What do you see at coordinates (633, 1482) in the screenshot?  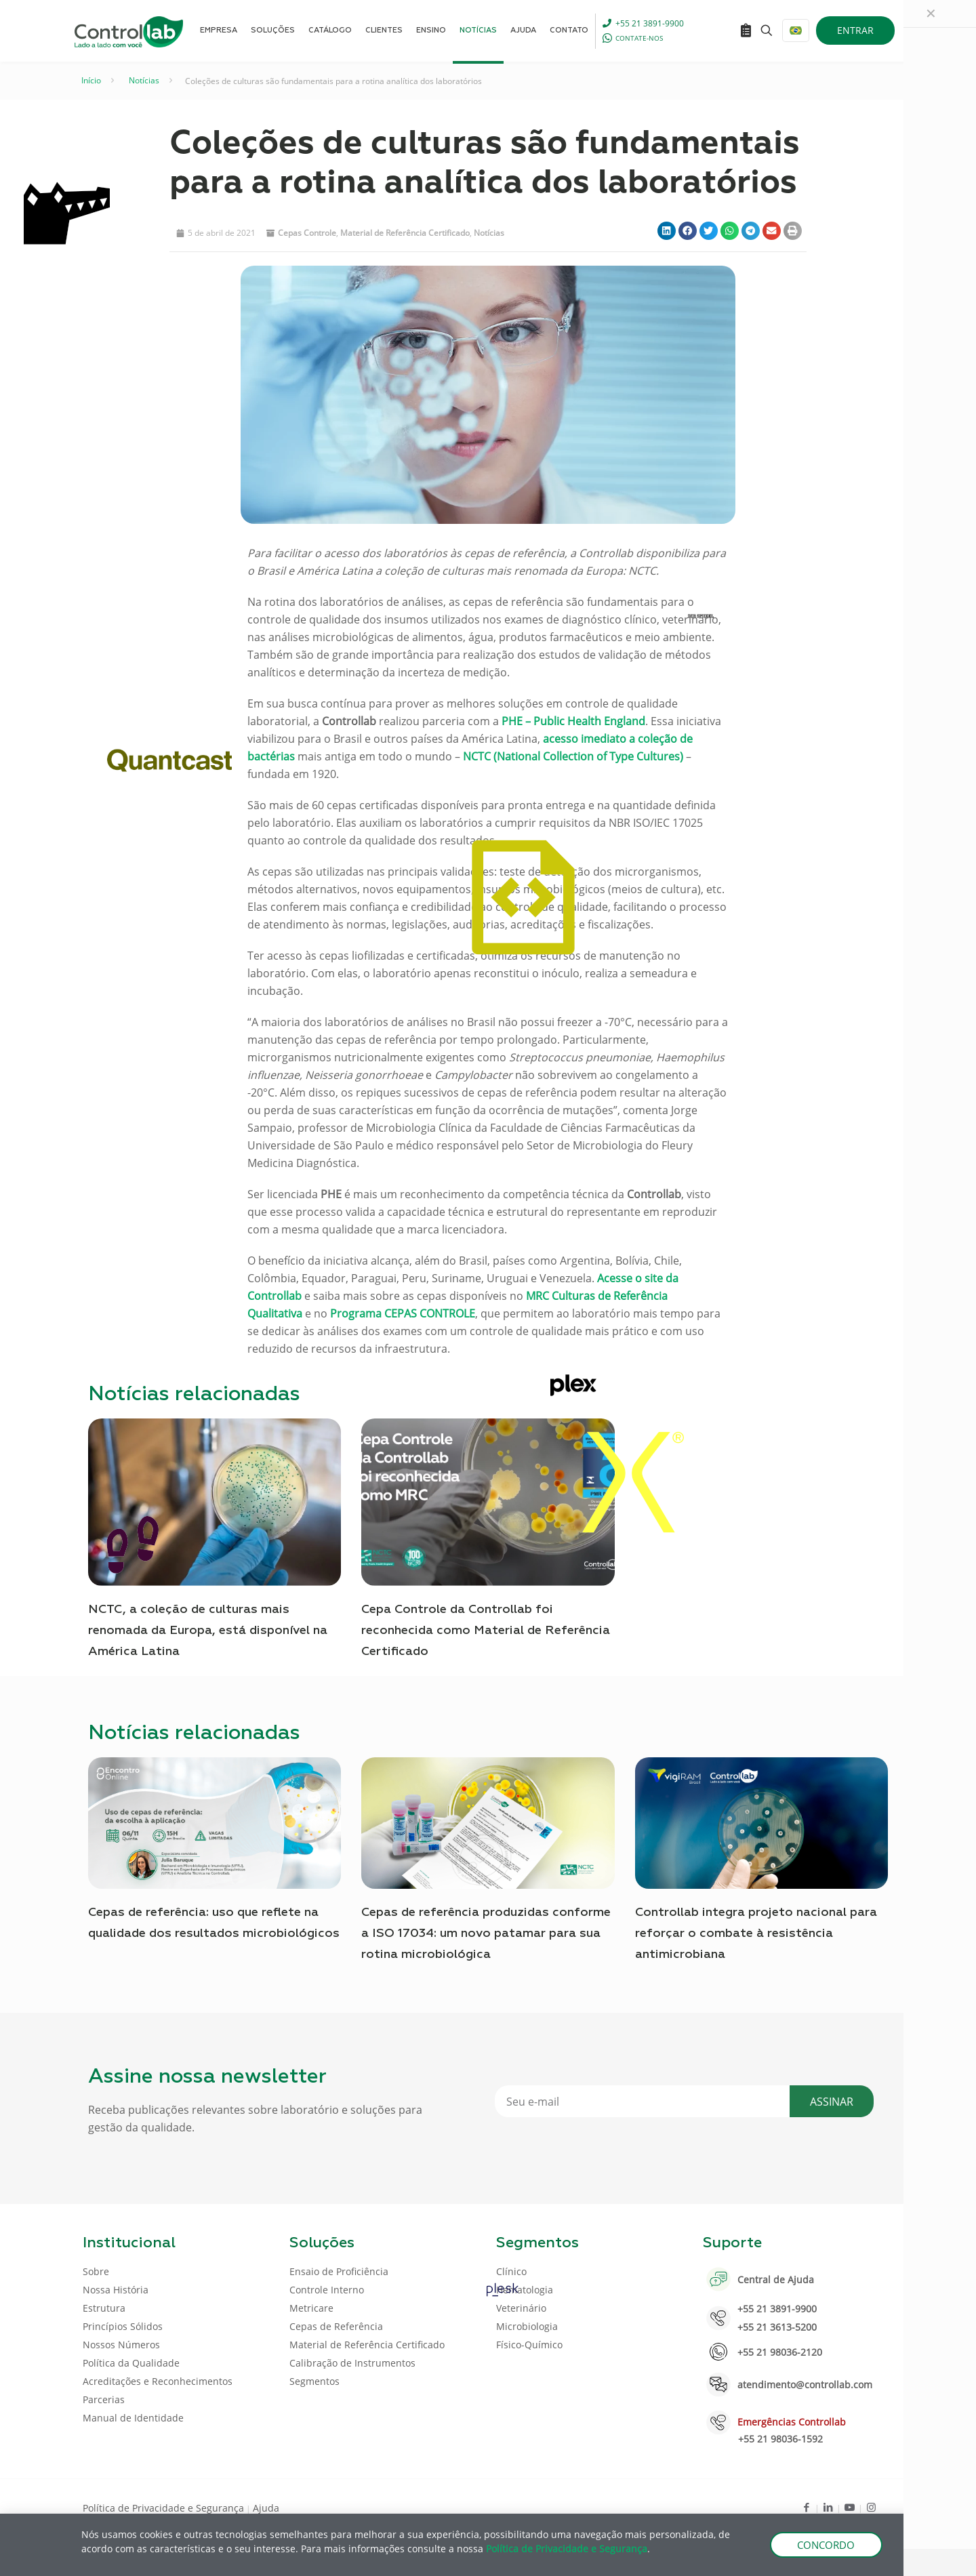 I see `chemex brand logo` at bounding box center [633, 1482].